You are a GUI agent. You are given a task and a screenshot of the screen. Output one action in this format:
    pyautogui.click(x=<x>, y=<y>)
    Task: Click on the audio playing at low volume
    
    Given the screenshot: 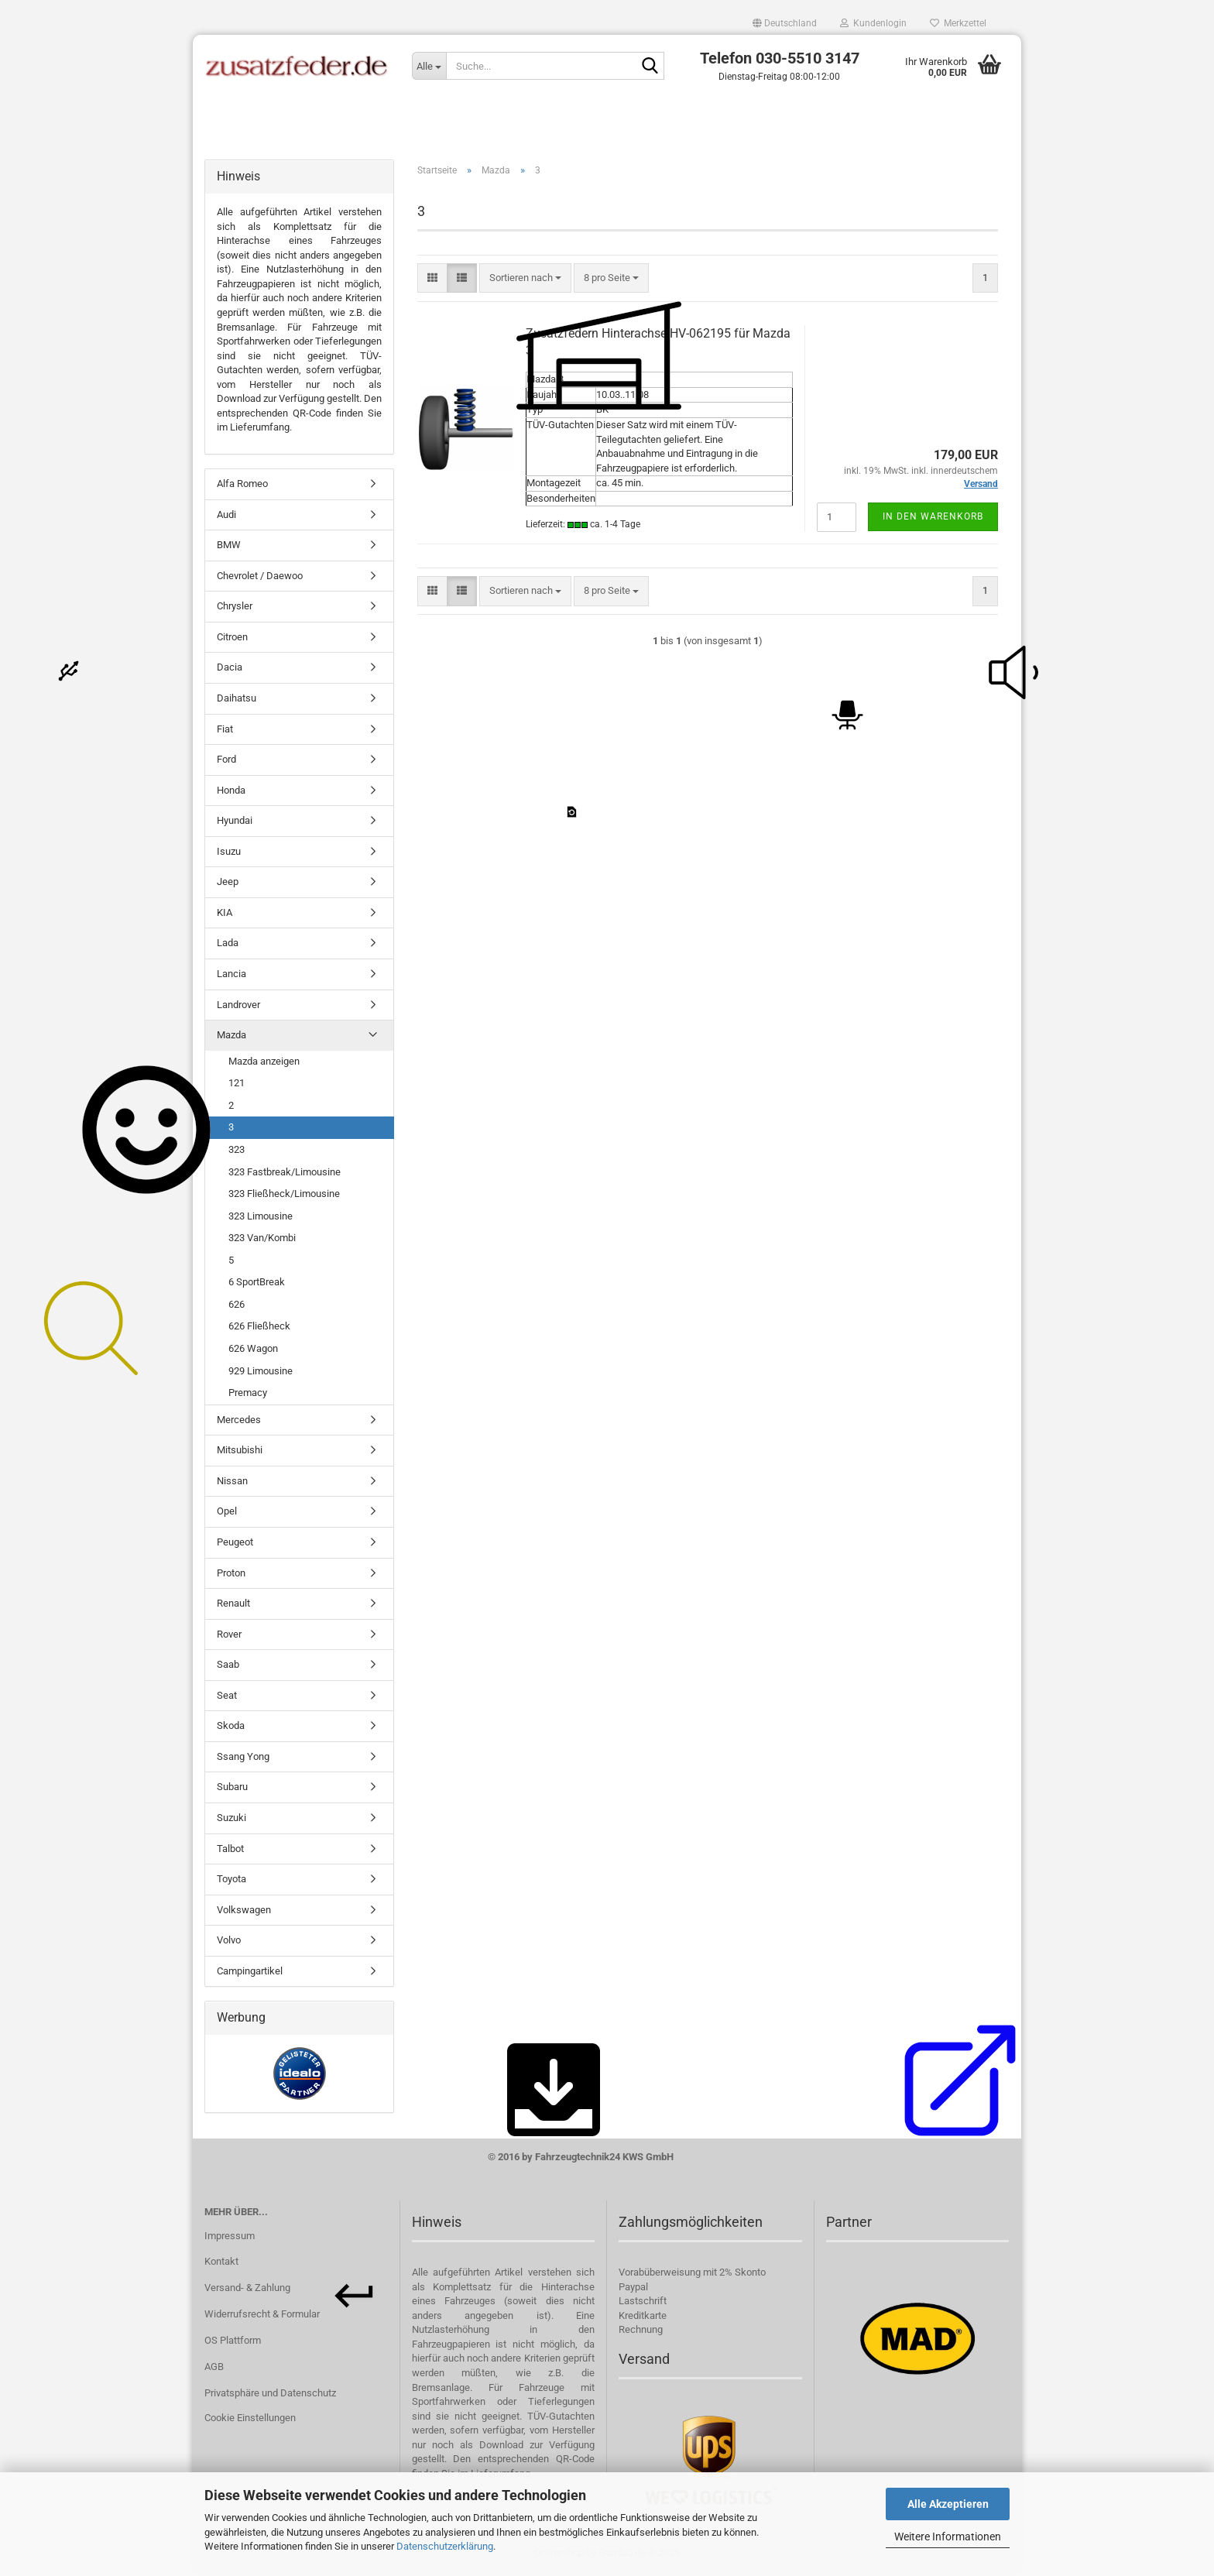 What is the action you would take?
    pyautogui.click(x=1017, y=672)
    